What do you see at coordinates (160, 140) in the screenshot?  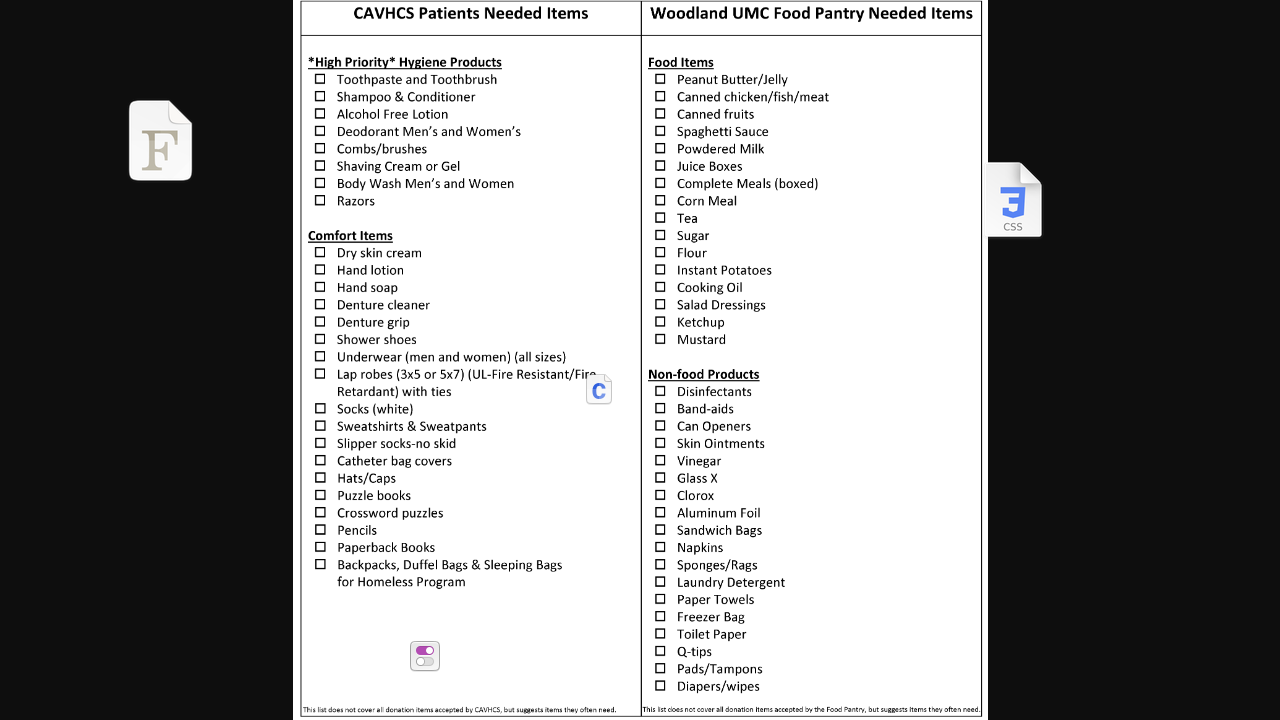 I see `a fortran source code file` at bounding box center [160, 140].